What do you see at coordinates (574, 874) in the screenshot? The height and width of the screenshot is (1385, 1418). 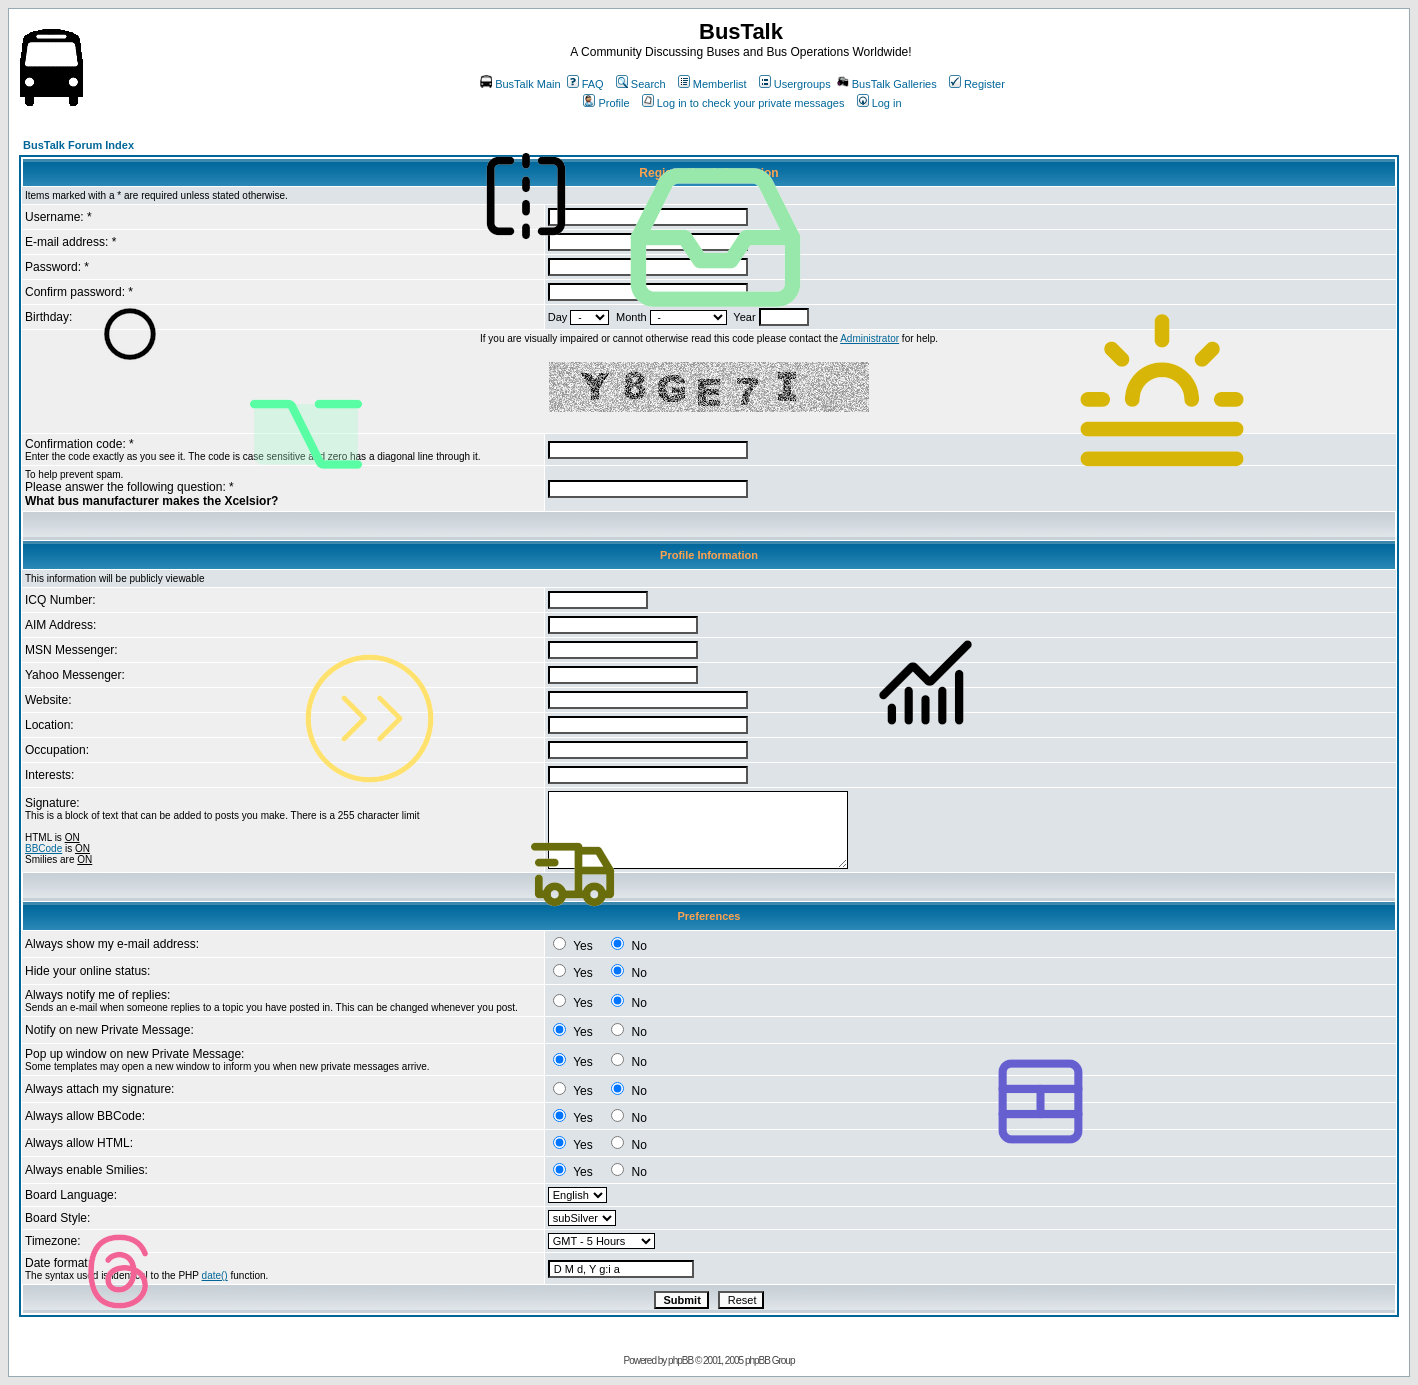 I see `track your delivery status` at bounding box center [574, 874].